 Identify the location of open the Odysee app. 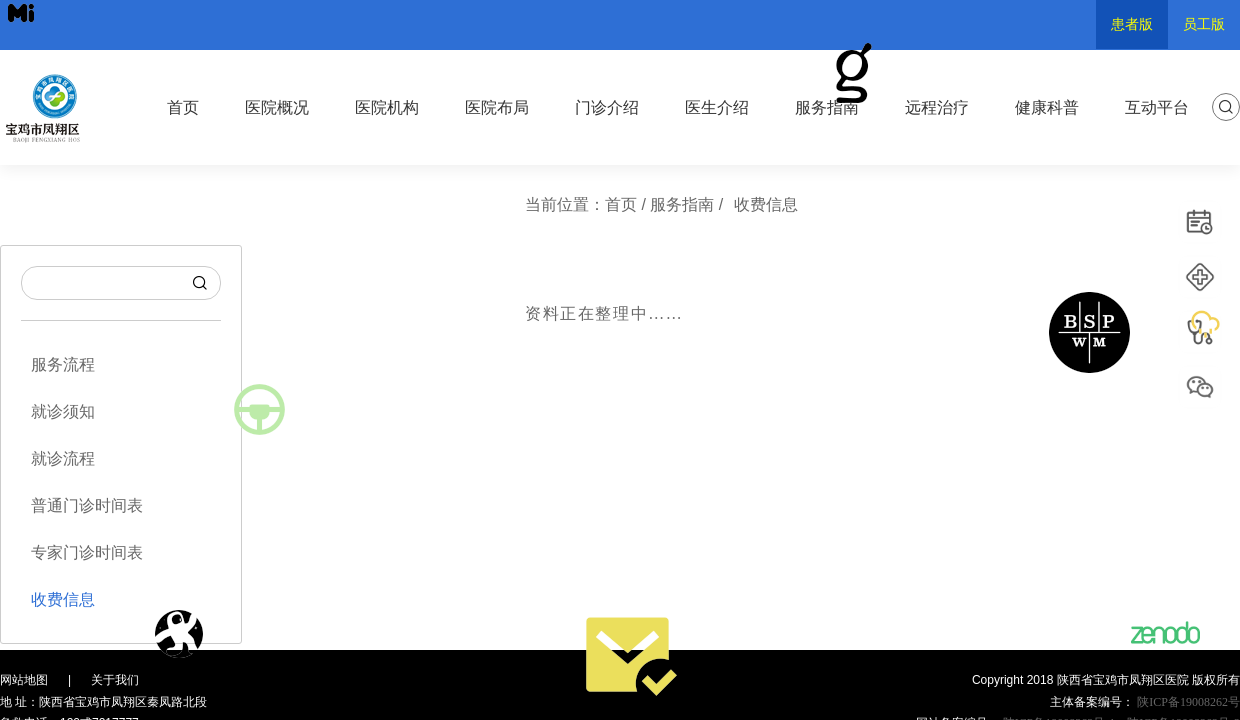
(179, 634).